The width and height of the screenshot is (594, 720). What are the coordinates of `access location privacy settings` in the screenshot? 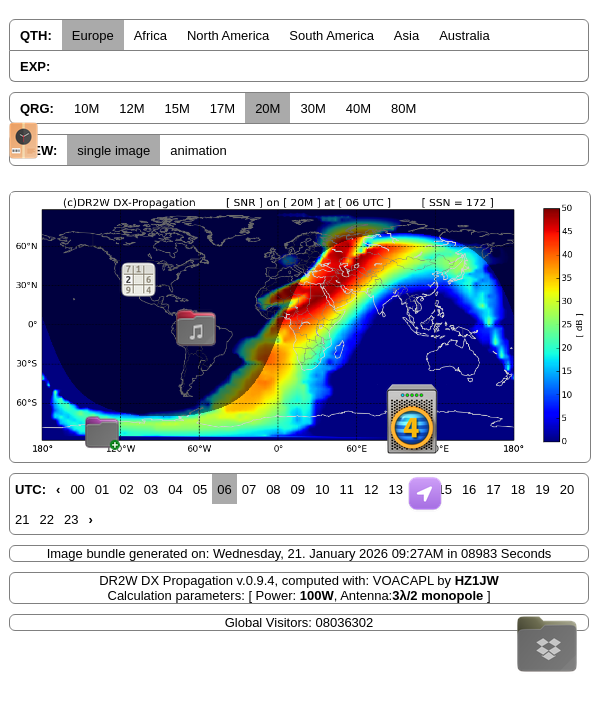 It's located at (425, 494).